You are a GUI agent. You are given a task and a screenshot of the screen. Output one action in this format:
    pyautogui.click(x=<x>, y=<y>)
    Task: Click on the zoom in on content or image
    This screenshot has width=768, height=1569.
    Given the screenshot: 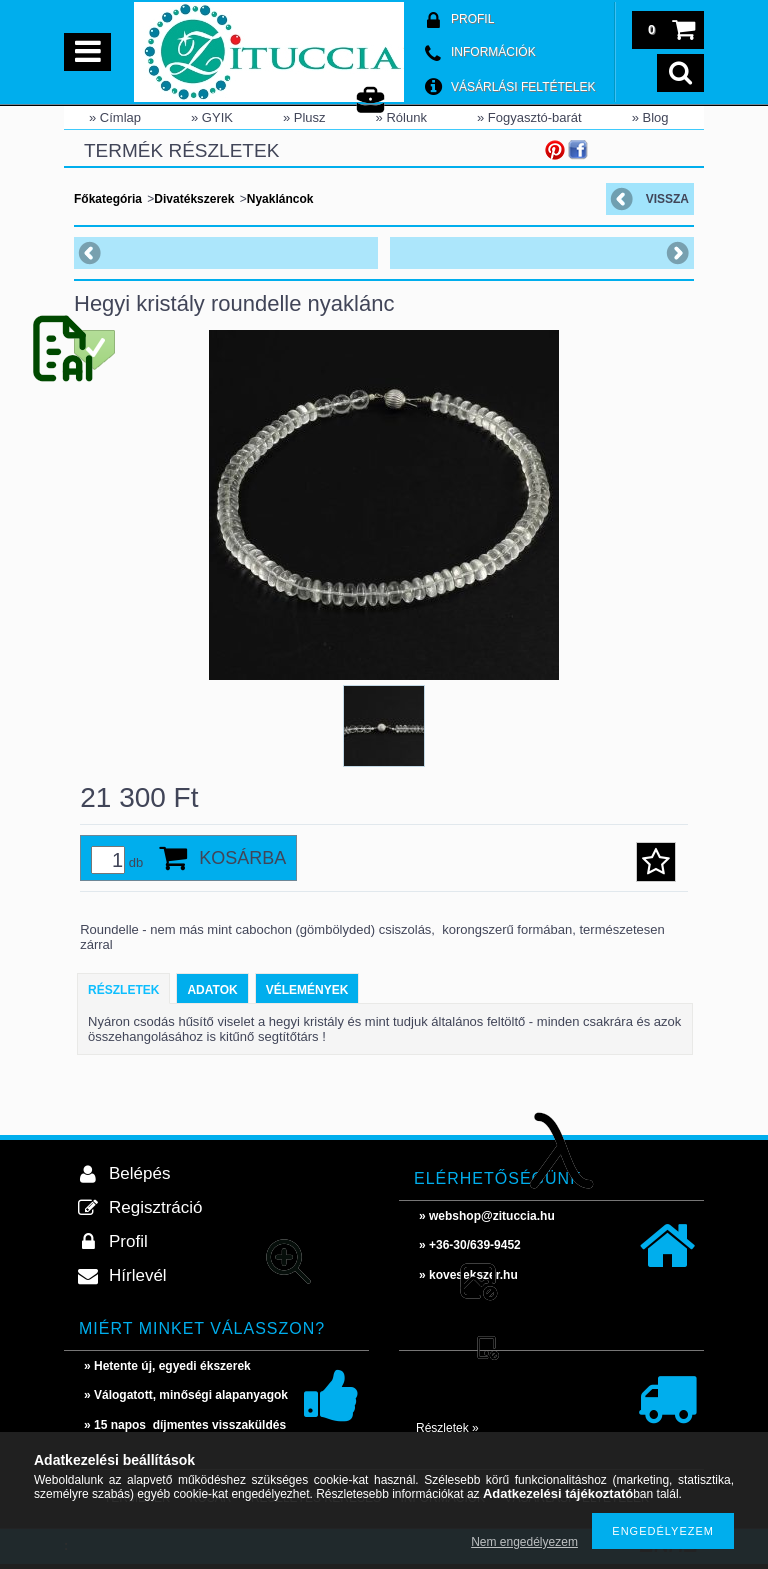 What is the action you would take?
    pyautogui.click(x=288, y=1261)
    